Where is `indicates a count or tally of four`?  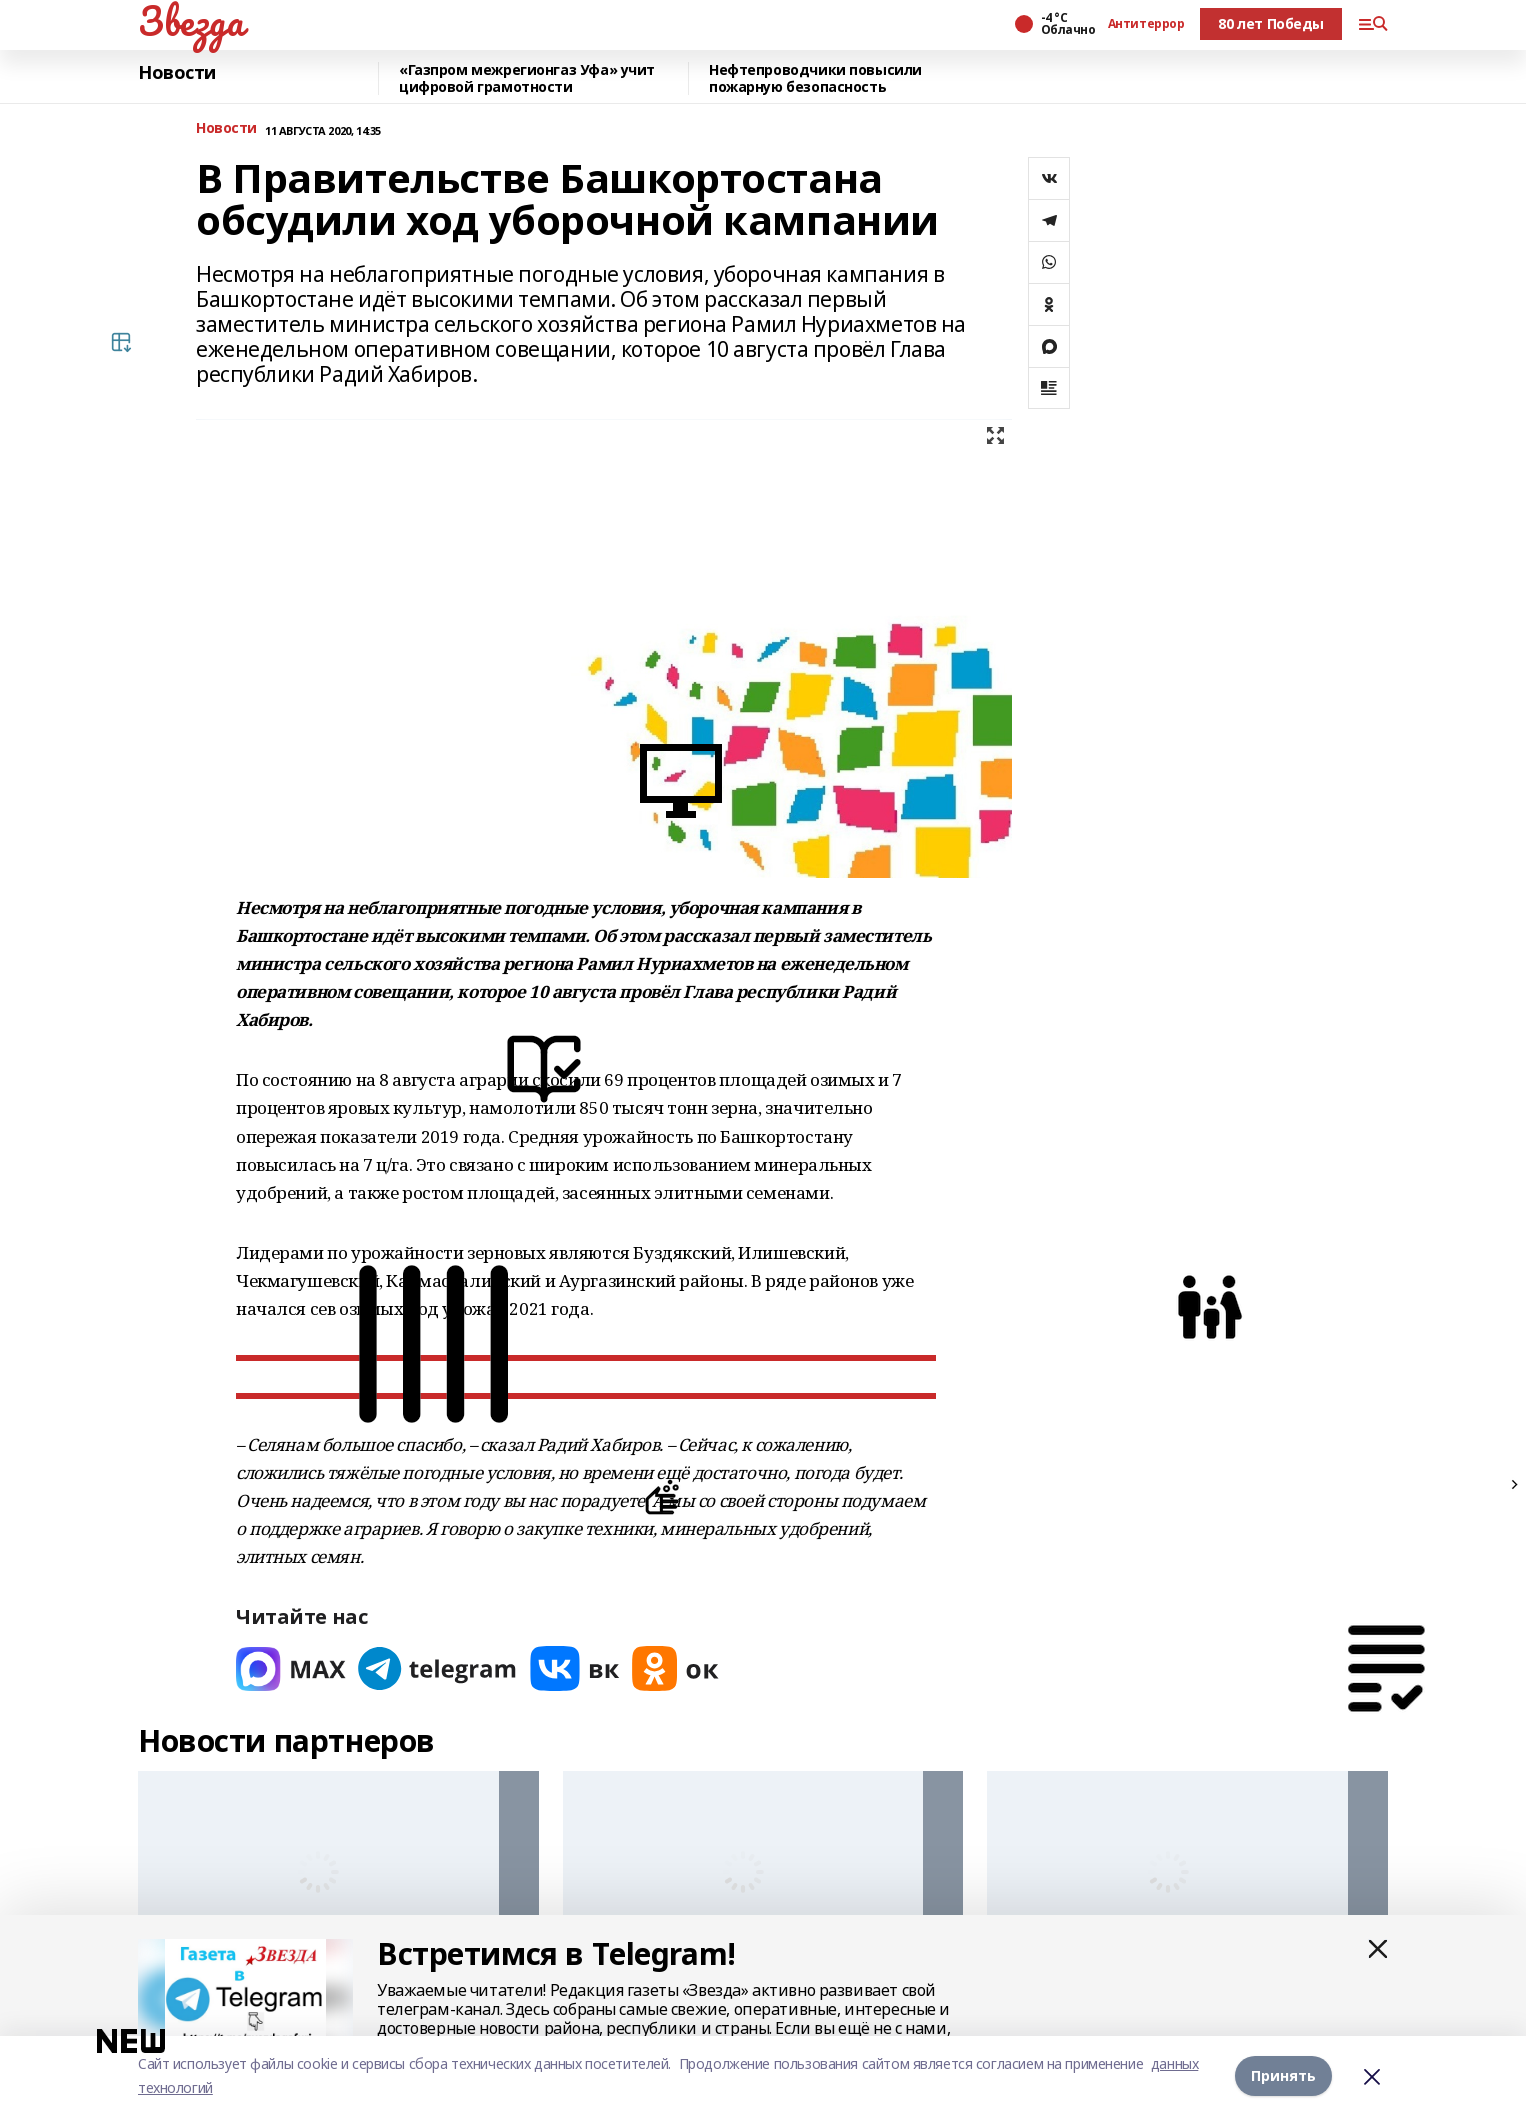
indicates a count or tally of four is located at coordinates (438, 1344).